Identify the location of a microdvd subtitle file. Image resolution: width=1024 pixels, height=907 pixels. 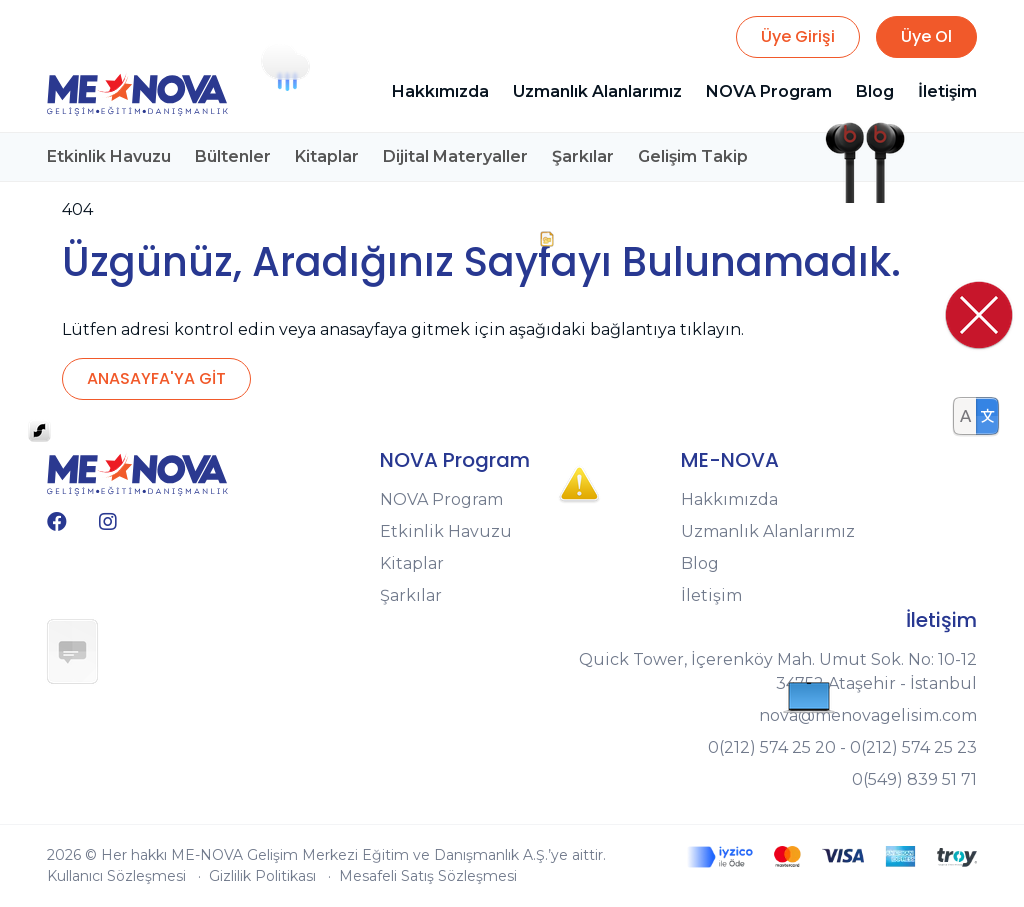
(72, 651).